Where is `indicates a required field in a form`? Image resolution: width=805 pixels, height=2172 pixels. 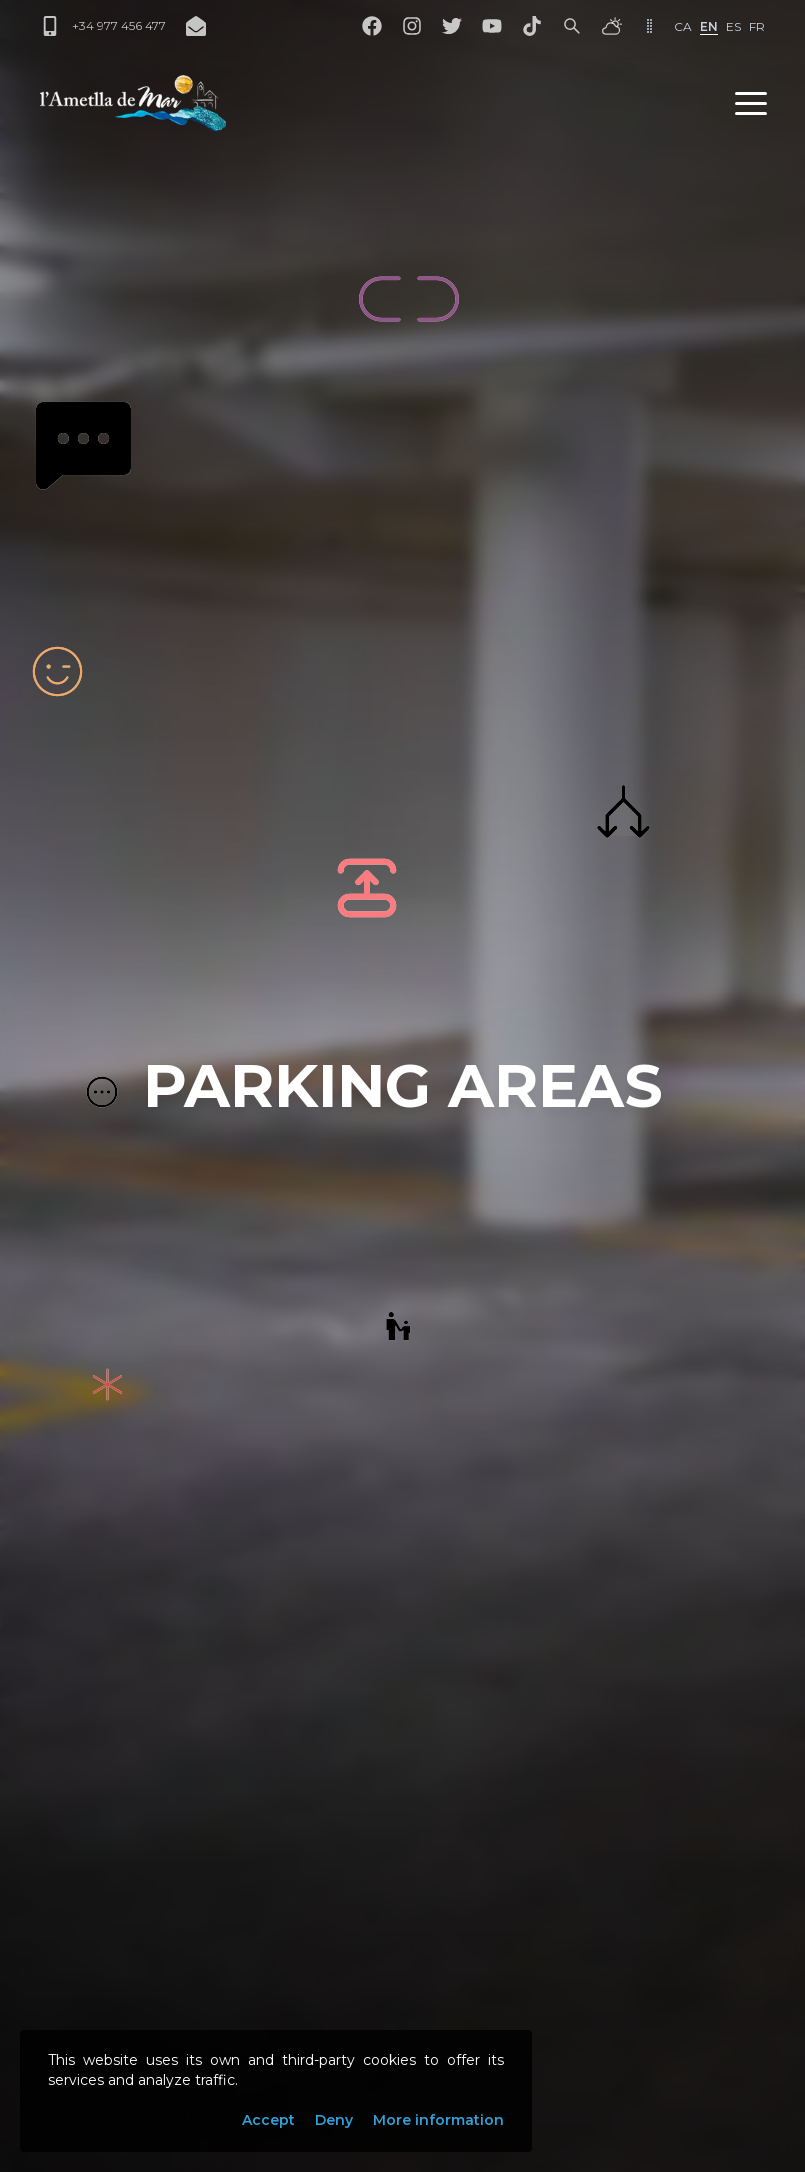
indicates a required field in a form is located at coordinates (107, 1384).